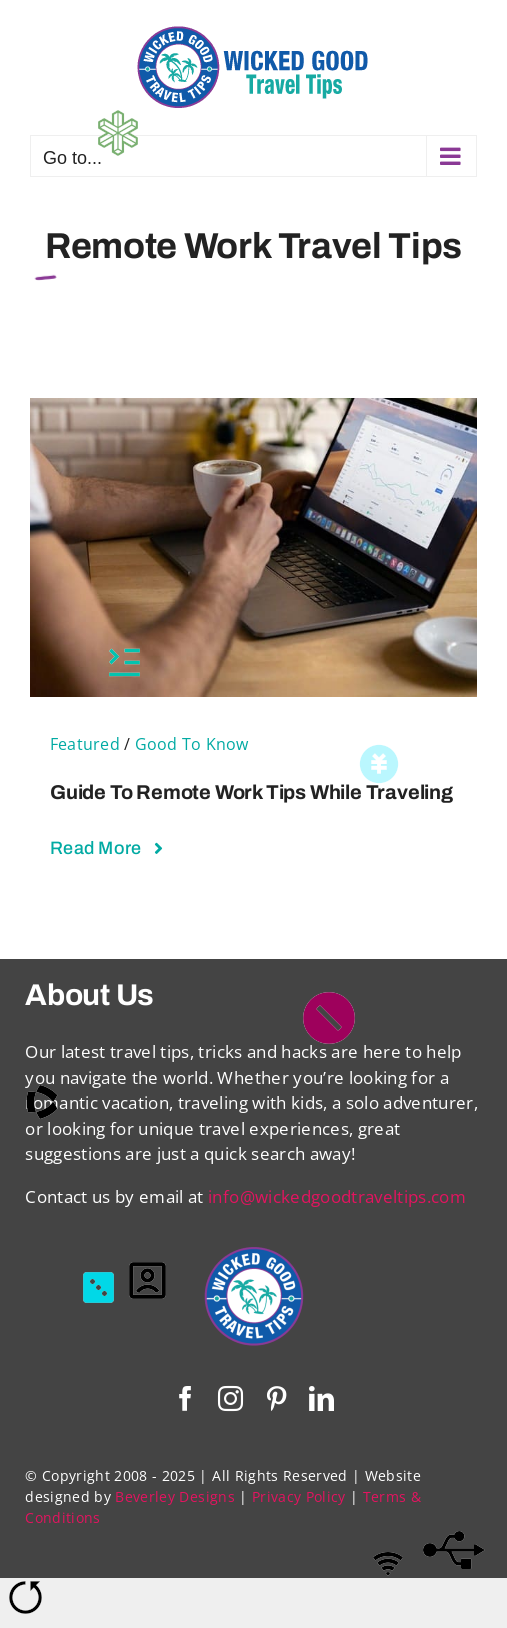 The image size is (507, 1628). Describe the element at coordinates (147, 1280) in the screenshot. I see `view account profile` at that location.